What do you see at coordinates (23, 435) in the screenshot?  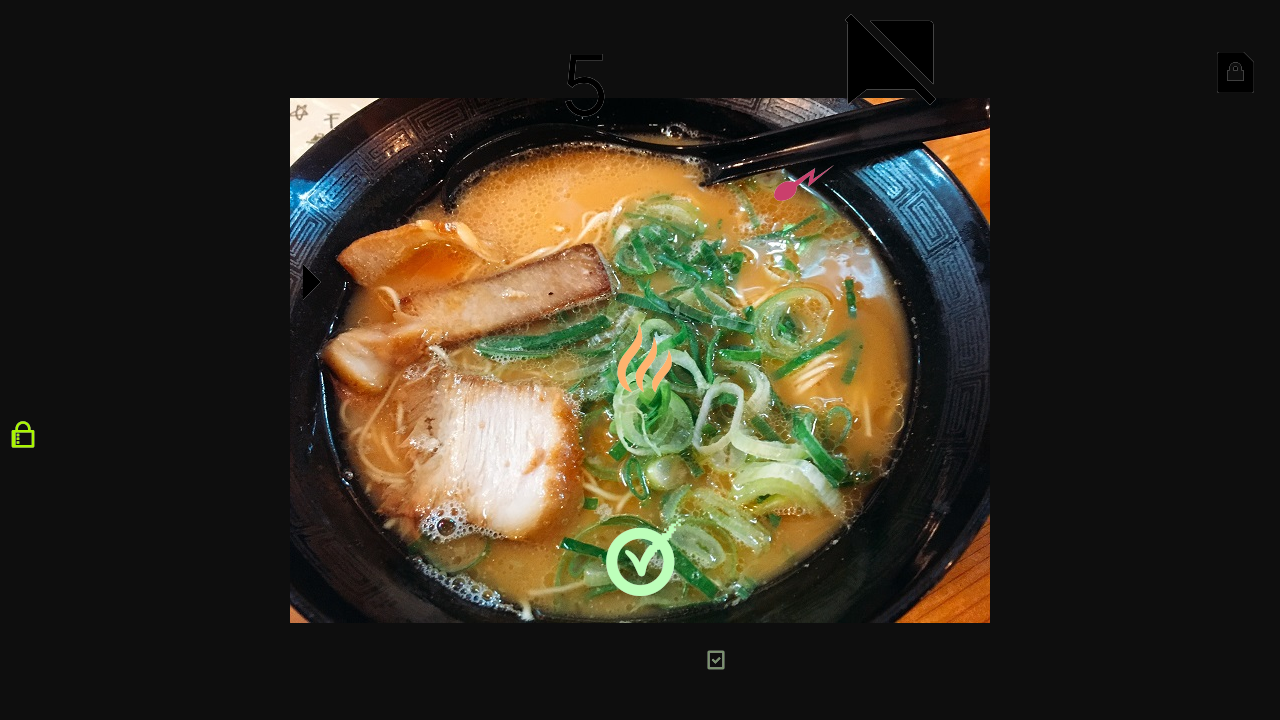 I see `indicates a private git repository` at bounding box center [23, 435].